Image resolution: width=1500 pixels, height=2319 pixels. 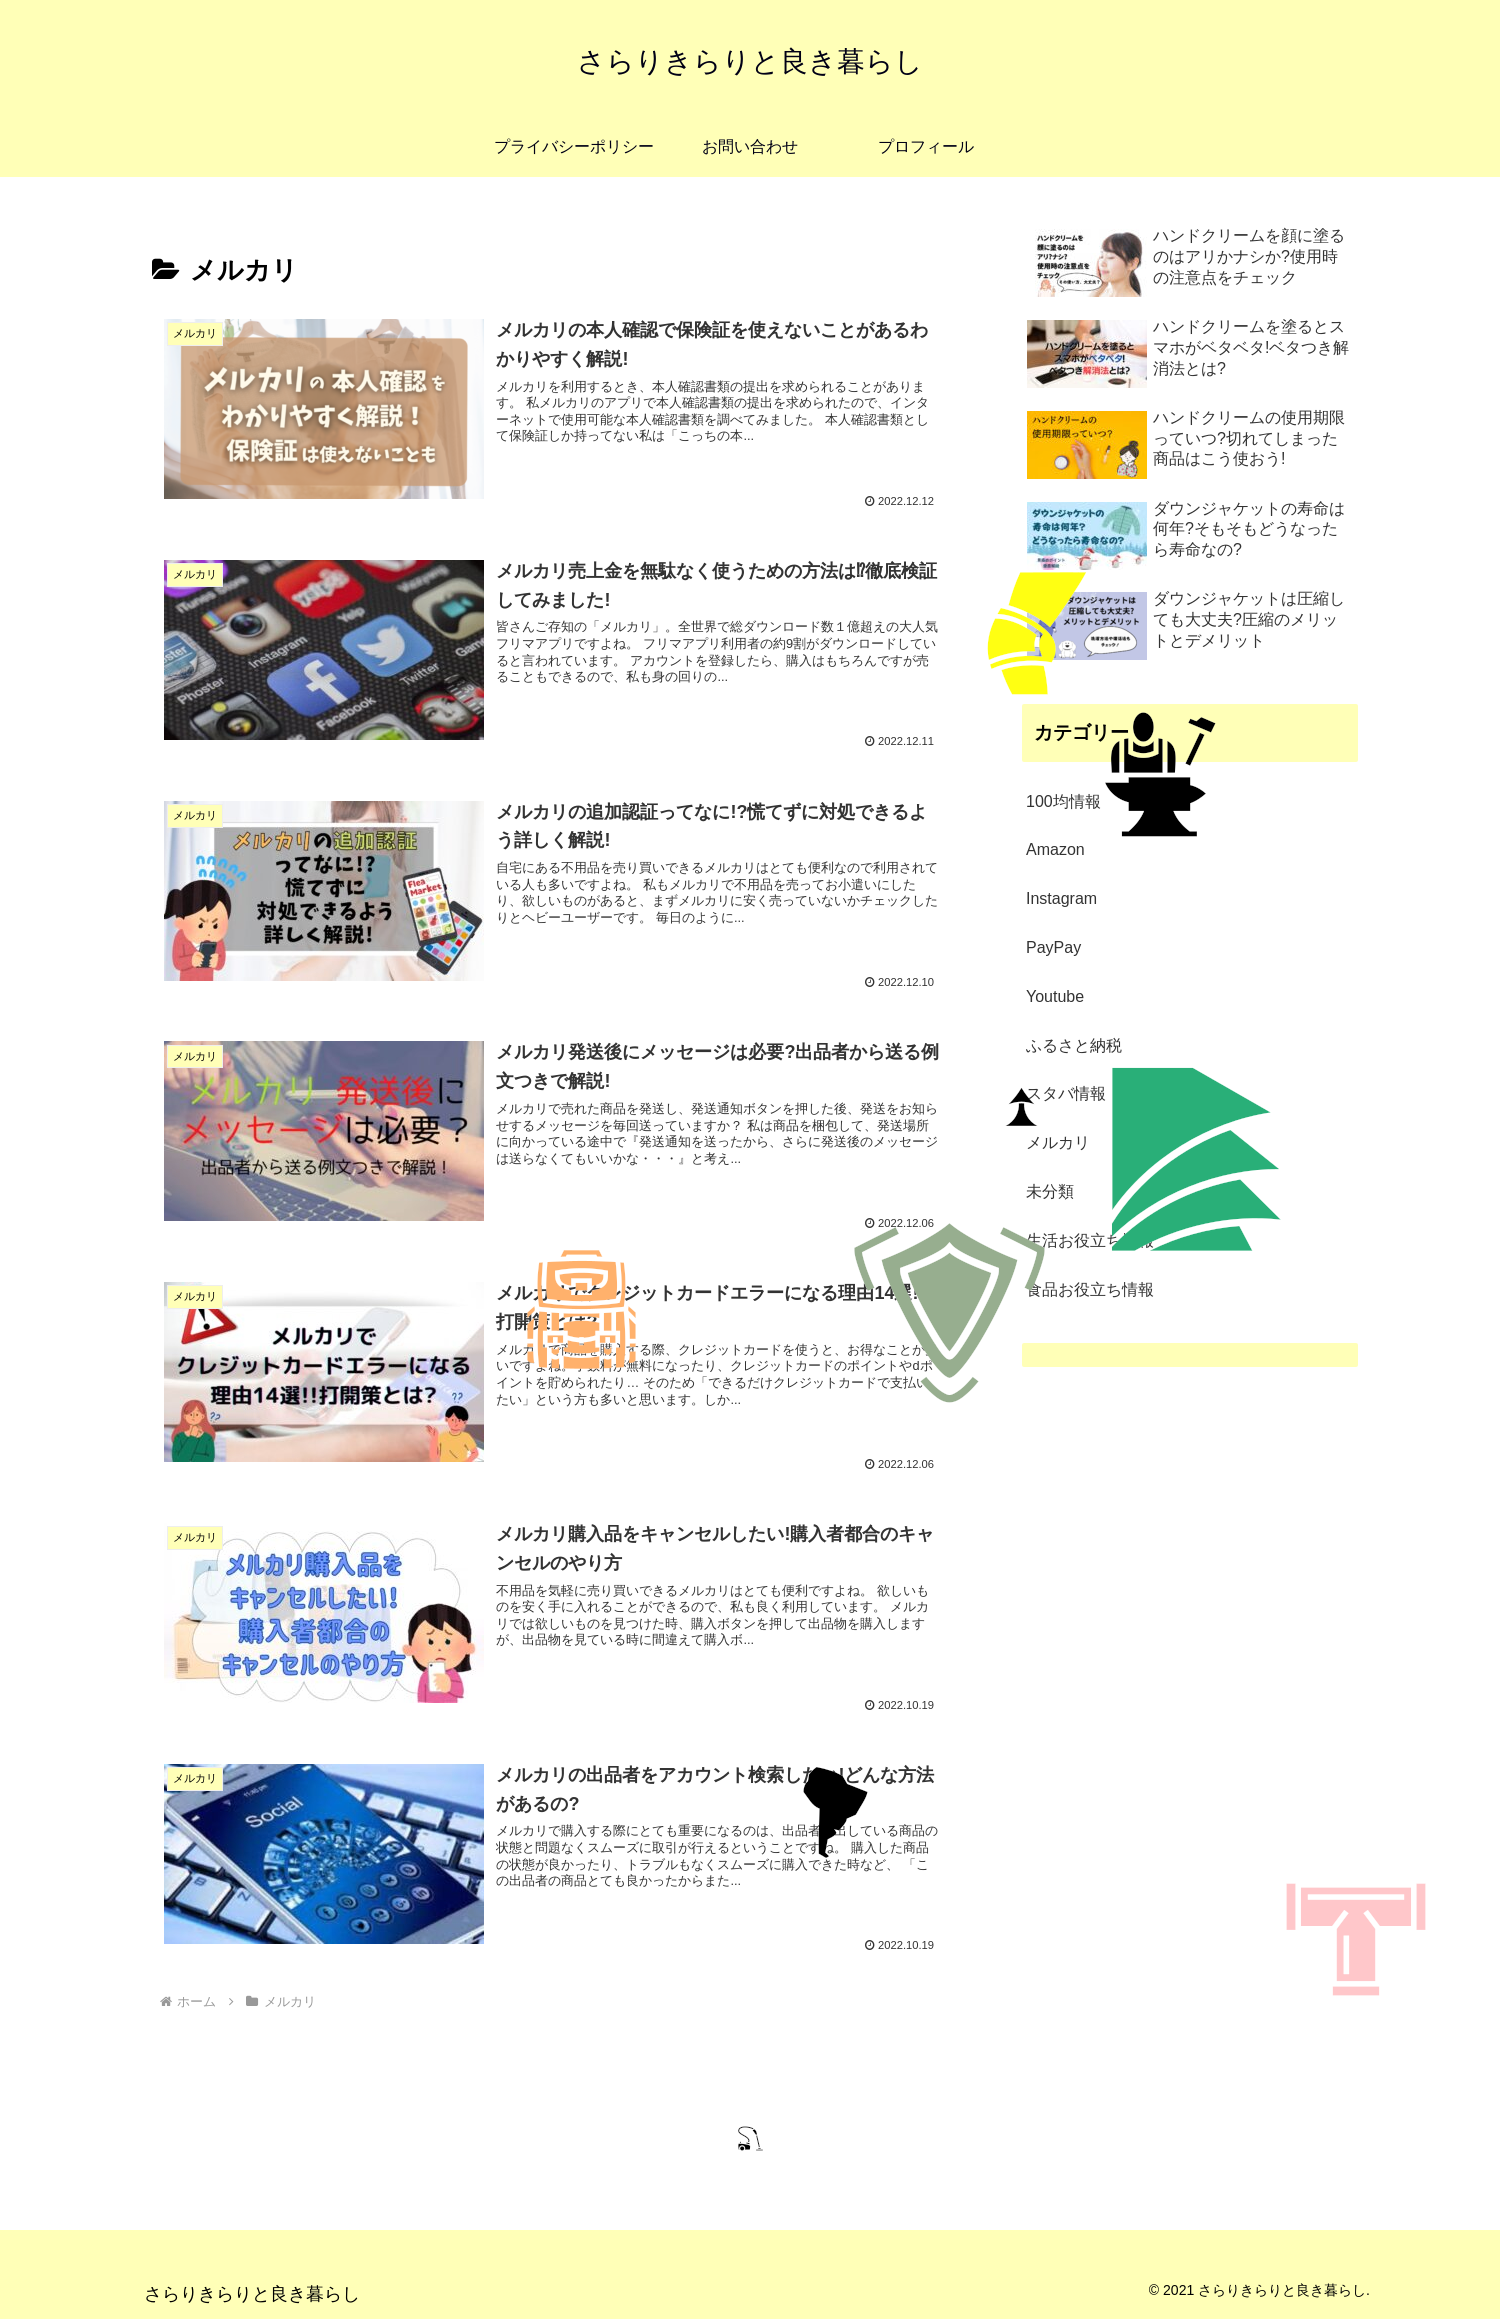 What do you see at coordinates (750, 2138) in the screenshot?
I see `access cleaning or vacuum robot controls` at bounding box center [750, 2138].